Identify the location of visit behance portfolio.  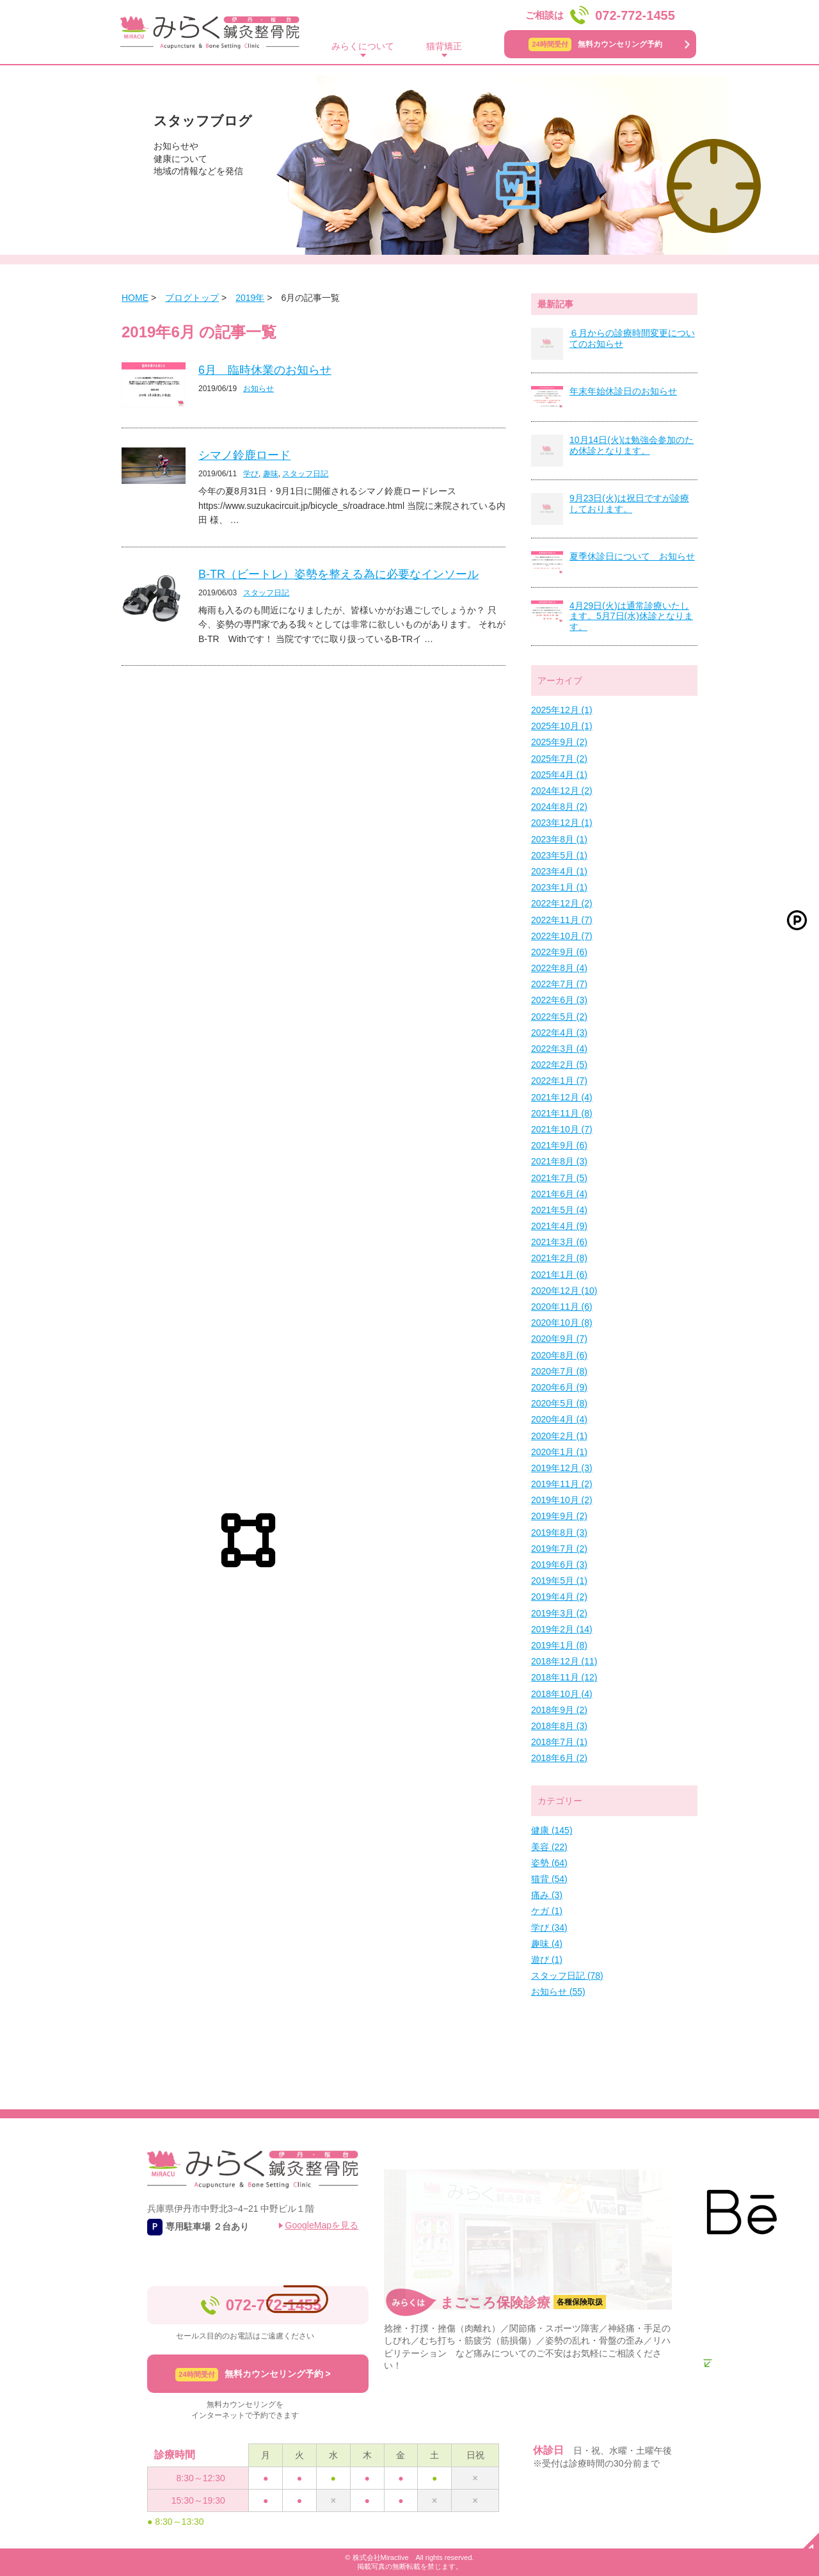
(739, 2212).